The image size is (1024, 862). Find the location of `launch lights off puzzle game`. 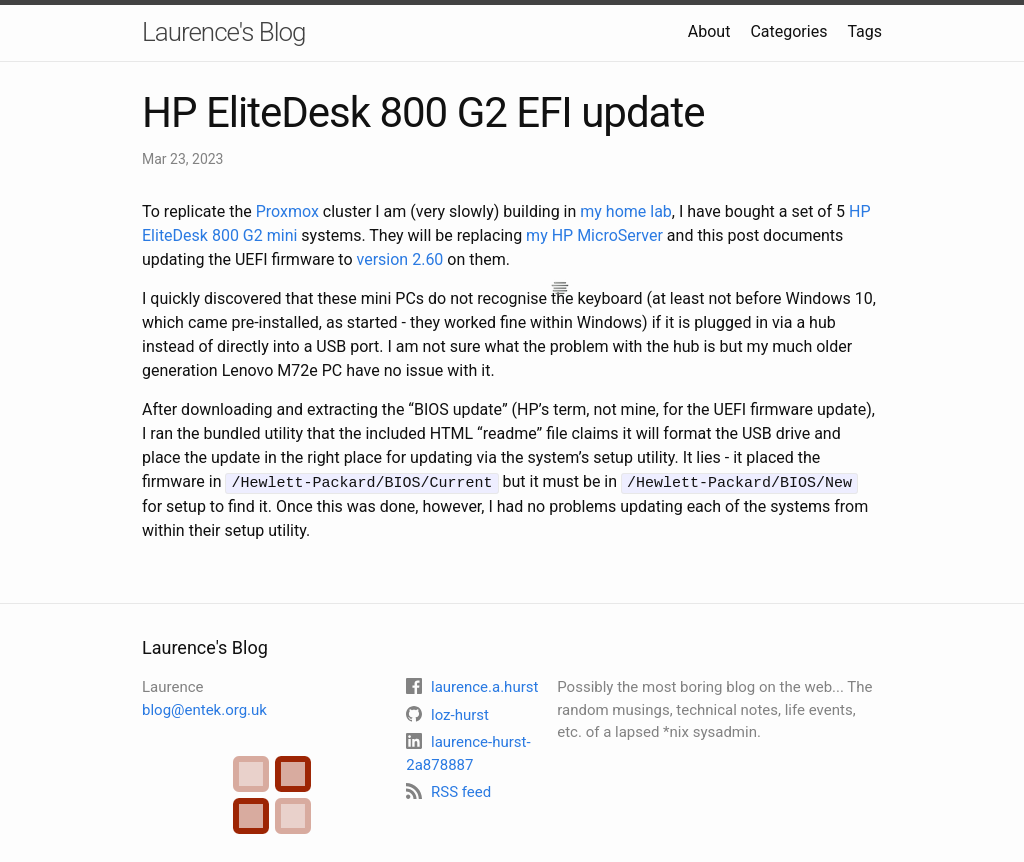

launch lights off puzzle game is located at coordinates (275, 798).